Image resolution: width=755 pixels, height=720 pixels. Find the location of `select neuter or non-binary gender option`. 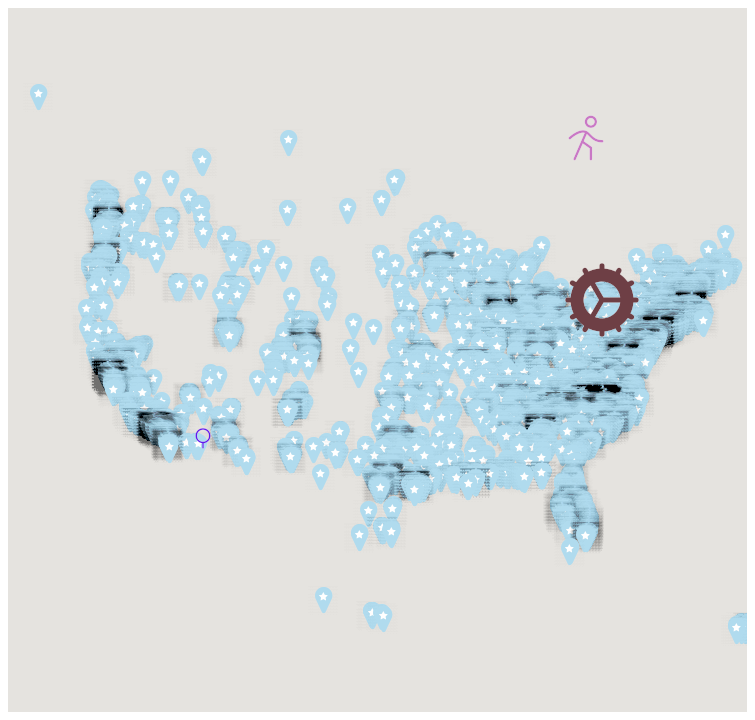

select neuter or non-binary gender option is located at coordinates (203, 438).